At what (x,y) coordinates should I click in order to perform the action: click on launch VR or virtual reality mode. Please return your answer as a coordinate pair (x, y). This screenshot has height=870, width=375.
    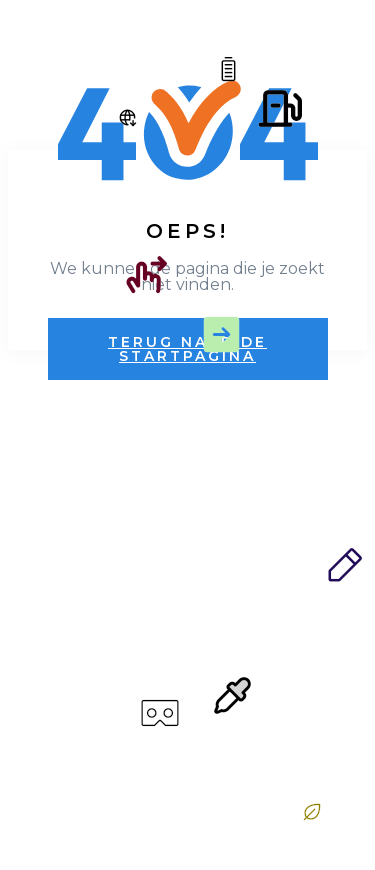
    Looking at the image, I should click on (160, 713).